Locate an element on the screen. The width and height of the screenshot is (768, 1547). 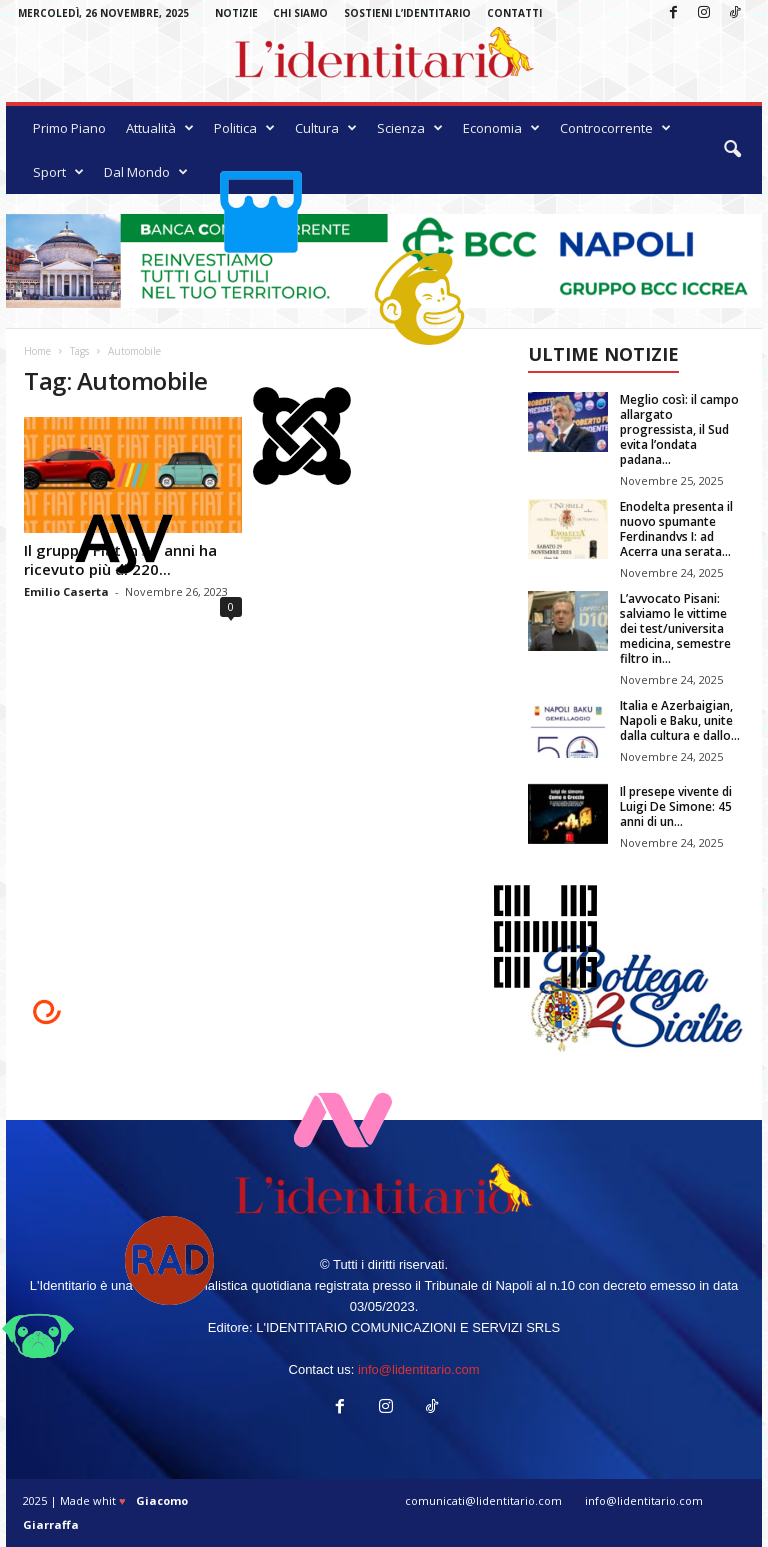
every.org logo is located at coordinates (47, 1012).